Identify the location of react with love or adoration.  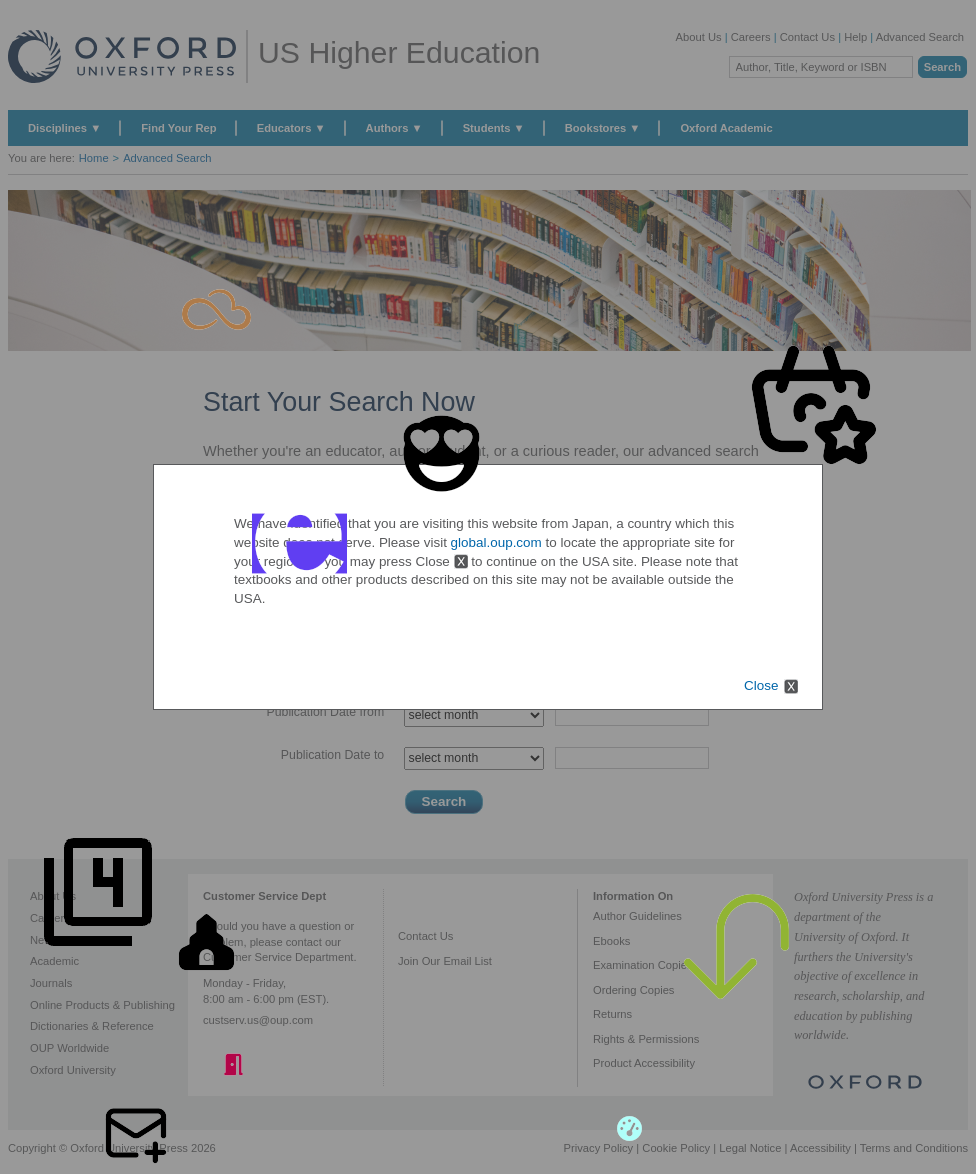
(441, 453).